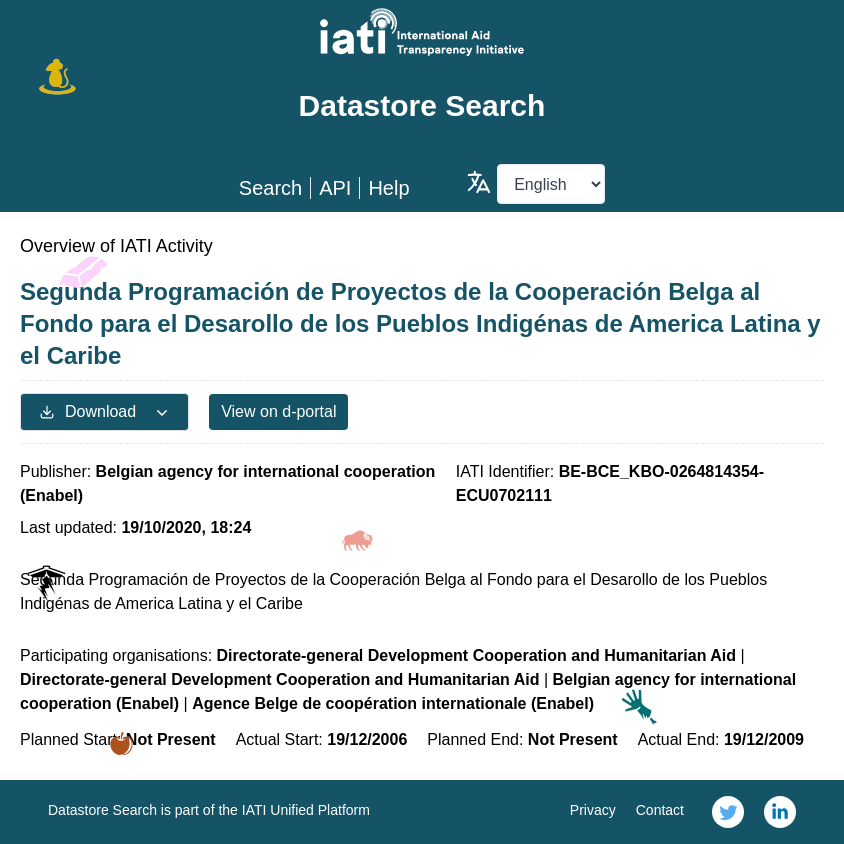 The width and height of the screenshot is (844, 844). I want to click on access spell book or magic abilities, so click(46, 583).